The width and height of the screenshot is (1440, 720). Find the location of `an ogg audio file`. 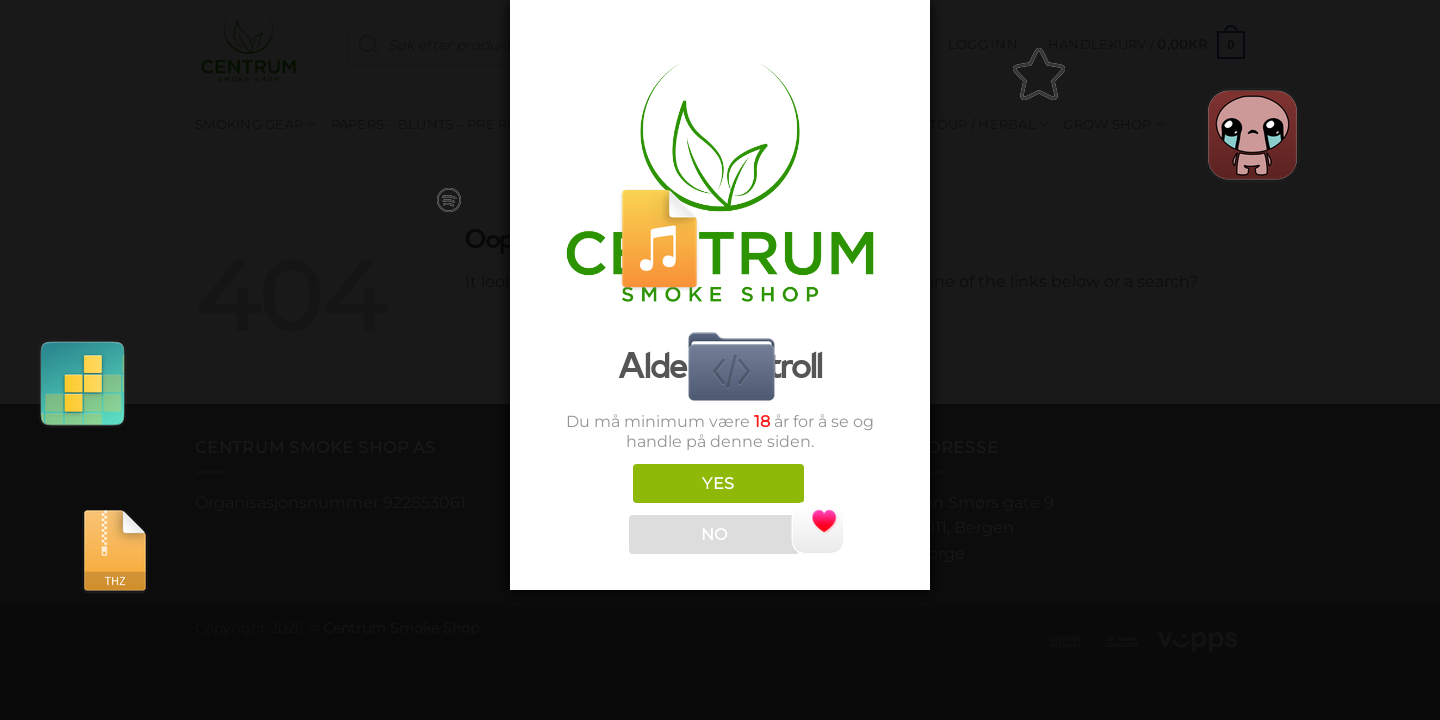

an ogg audio file is located at coordinates (659, 238).